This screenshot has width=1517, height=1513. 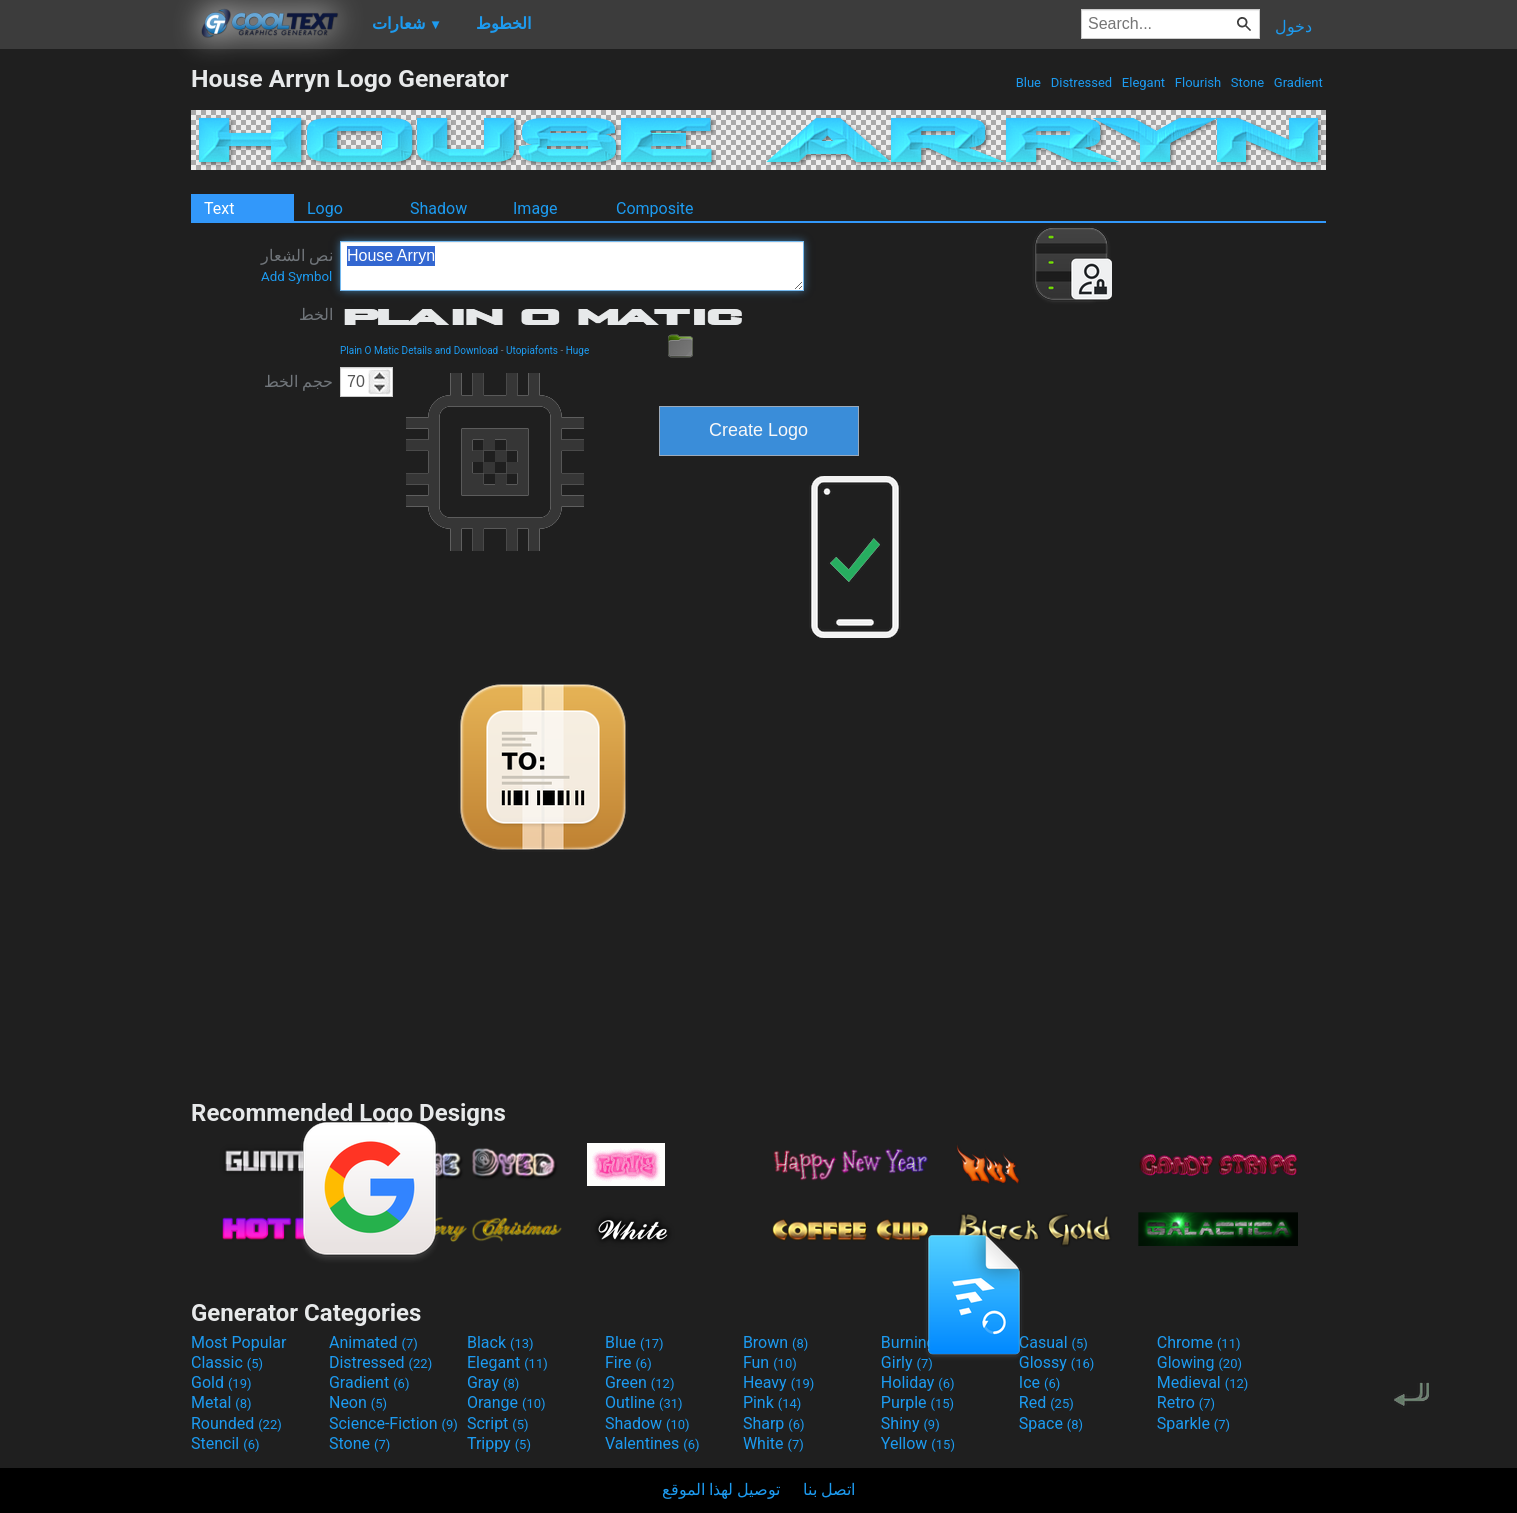 What do you see at coordinates (1411, 1392) in the screenshot?
I see `reply to all recipients in an email thread` at bounding box center [1411, 1392].